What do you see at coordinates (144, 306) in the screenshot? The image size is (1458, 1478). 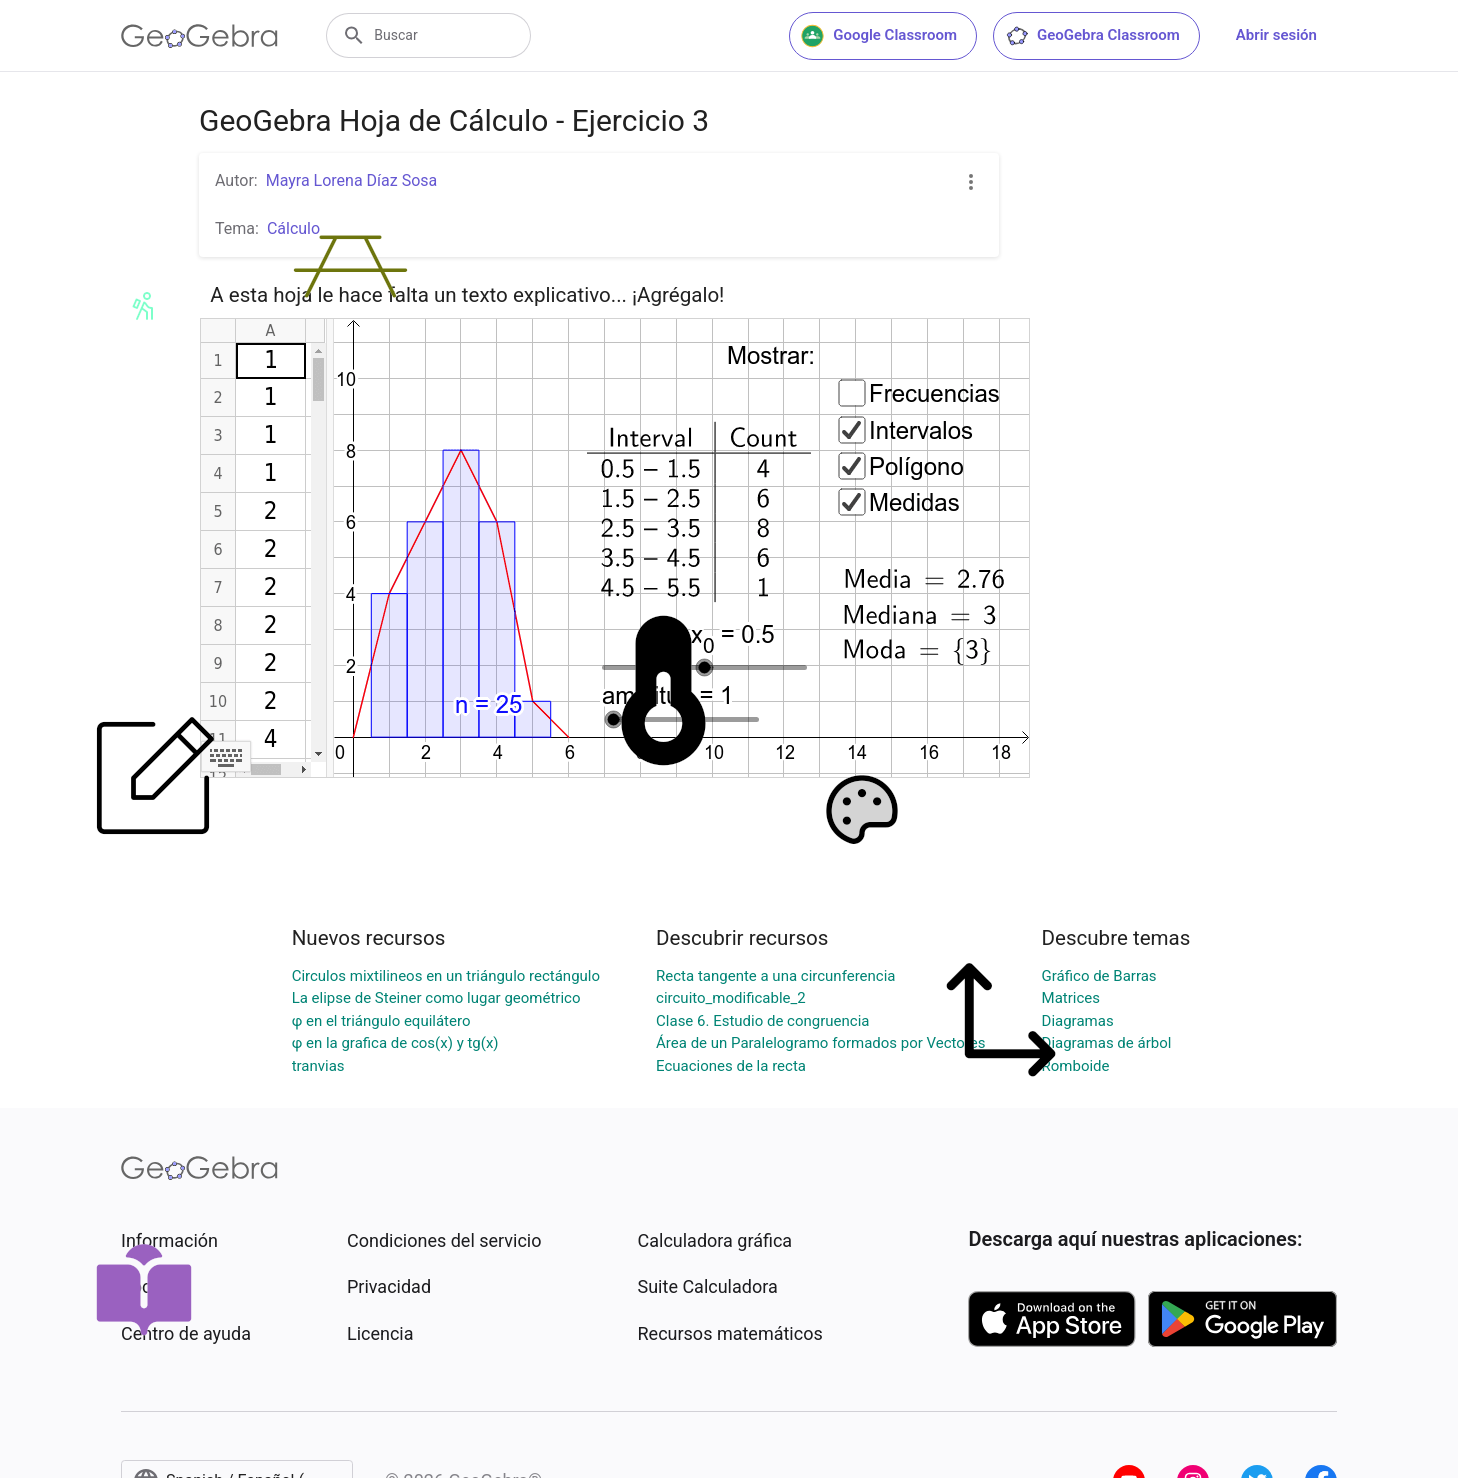 I see `access hiking or trail activities` at bounding box center [144, 306].